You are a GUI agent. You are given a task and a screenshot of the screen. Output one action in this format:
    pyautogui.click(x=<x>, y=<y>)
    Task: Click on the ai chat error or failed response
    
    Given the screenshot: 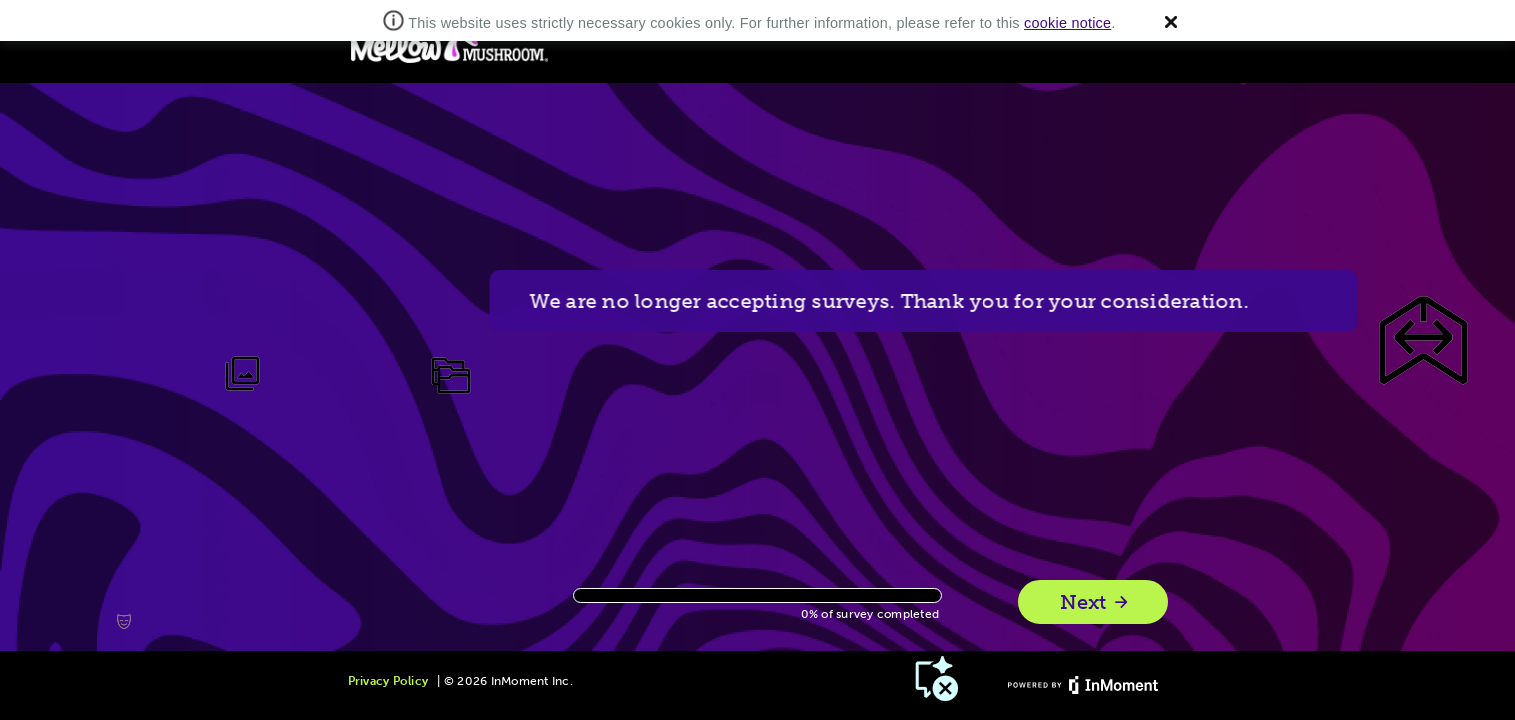 What is the action you would take?
    pyautogui.click(x=935, y=678)
    